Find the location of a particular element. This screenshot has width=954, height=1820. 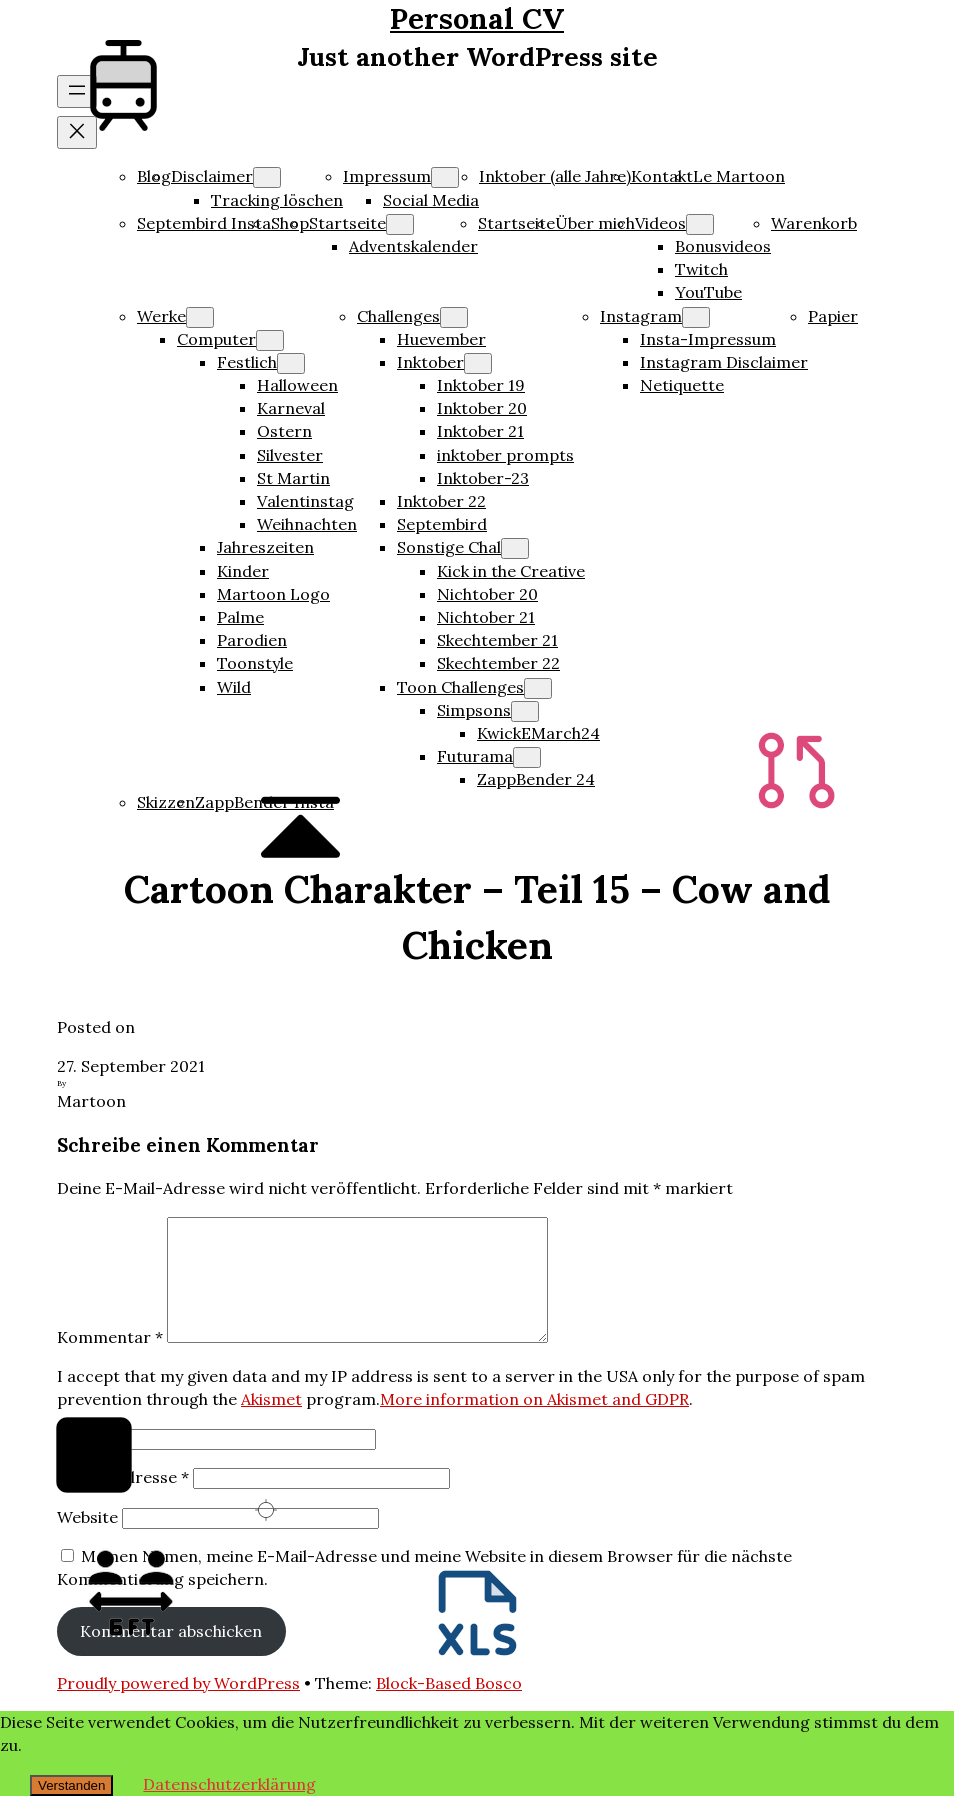

indicates social distancing requirement of 6 feet is located at coordinates (131, 1593).